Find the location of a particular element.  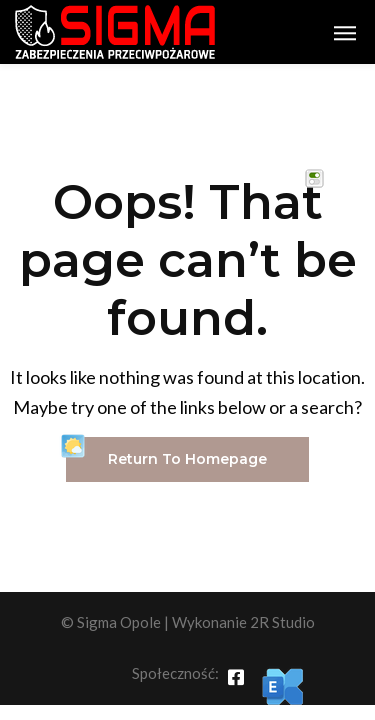

open system settings or preferences is located at coordinates (314, 178).